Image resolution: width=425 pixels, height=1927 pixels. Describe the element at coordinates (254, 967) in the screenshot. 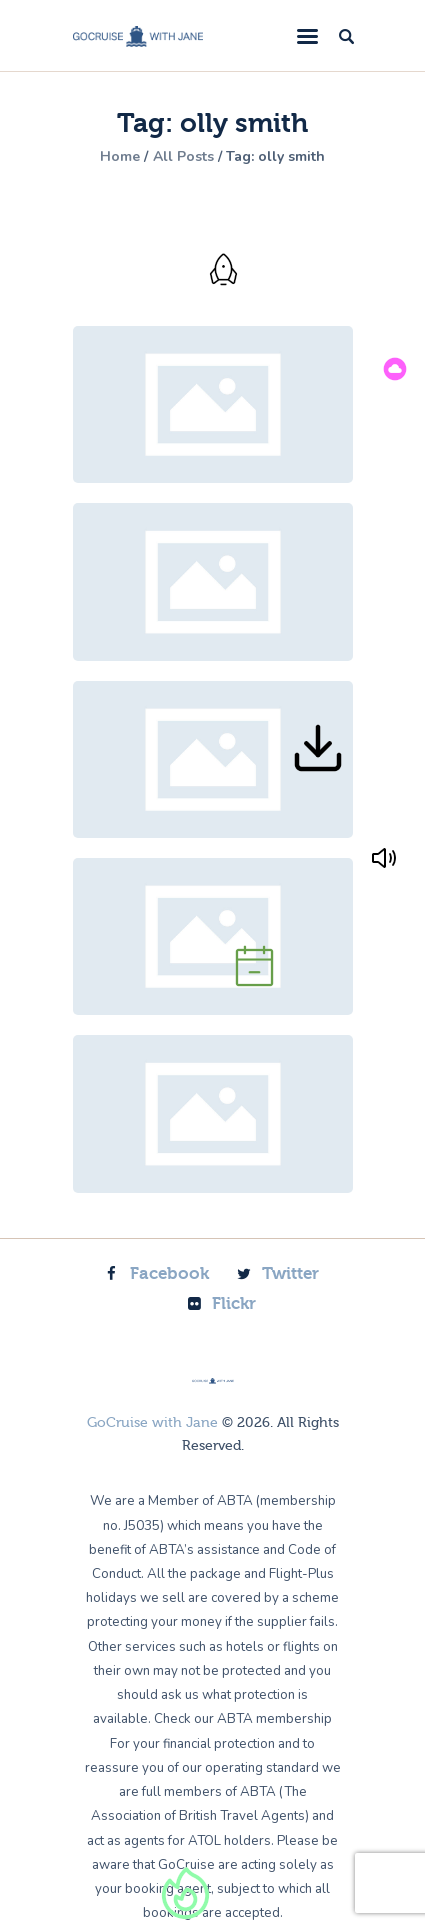

I see `remove an event from your calendar` at that location.